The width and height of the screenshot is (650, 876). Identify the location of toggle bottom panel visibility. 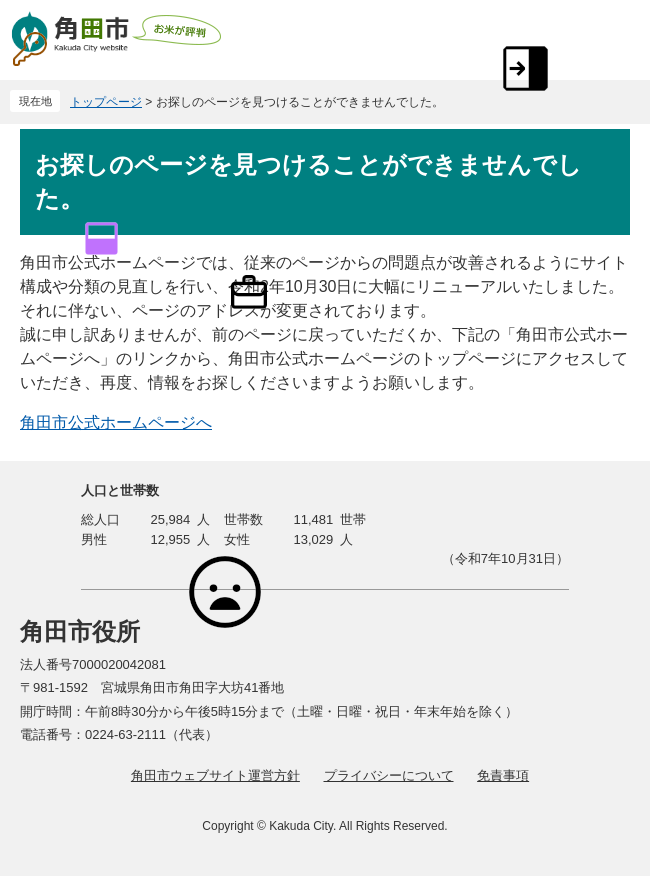
(101, 238).